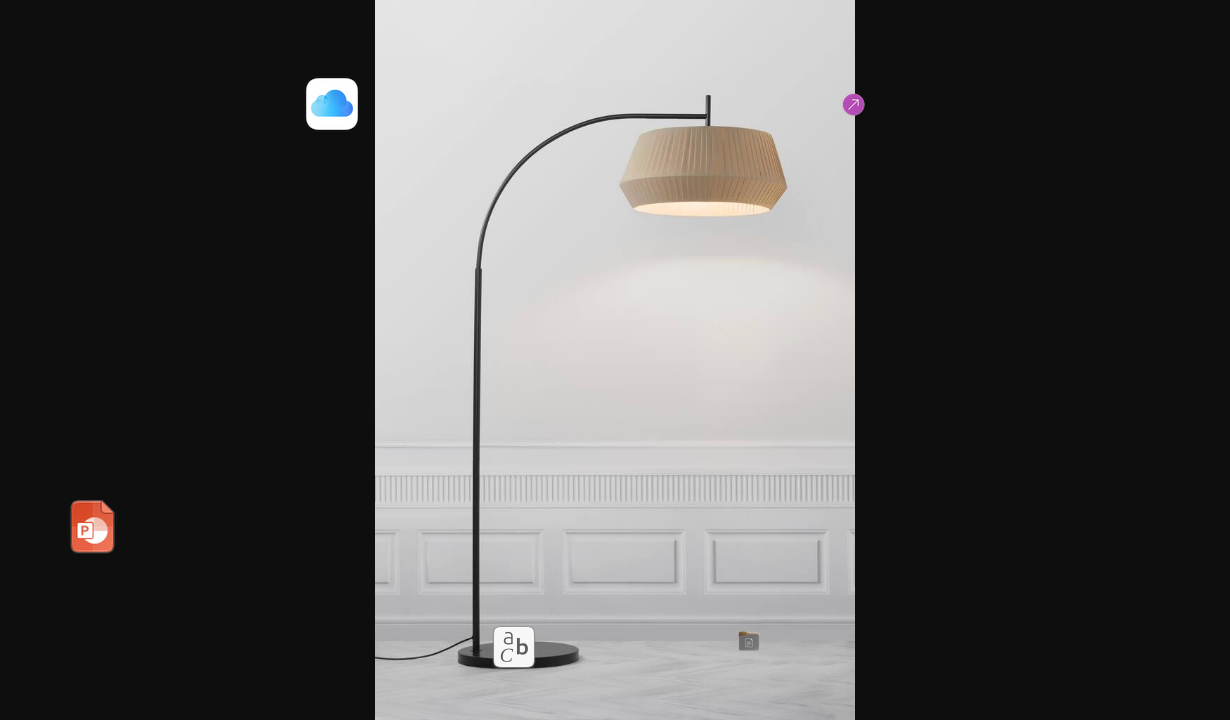  What do you see at coordinates (514, 647) in the screenshot?
I see `open the font viewer application` at bounding box center [514, 647].